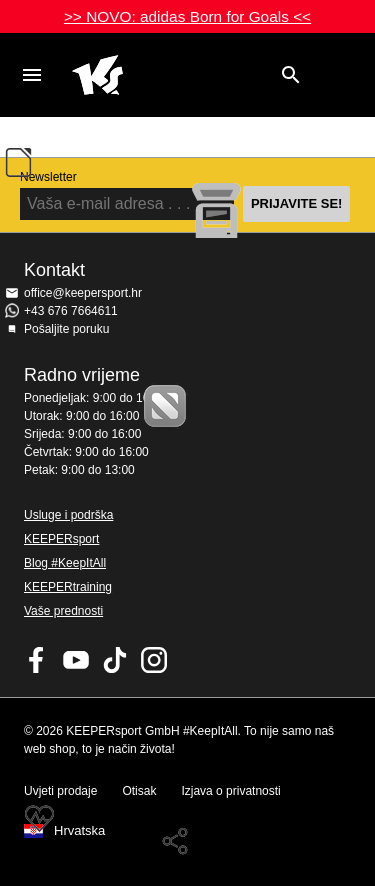 The height and width of the screenshot is (886, 375). Describe the element at coordinates (165, 406) in the screenshot. I see `open the apple news app` at that location.